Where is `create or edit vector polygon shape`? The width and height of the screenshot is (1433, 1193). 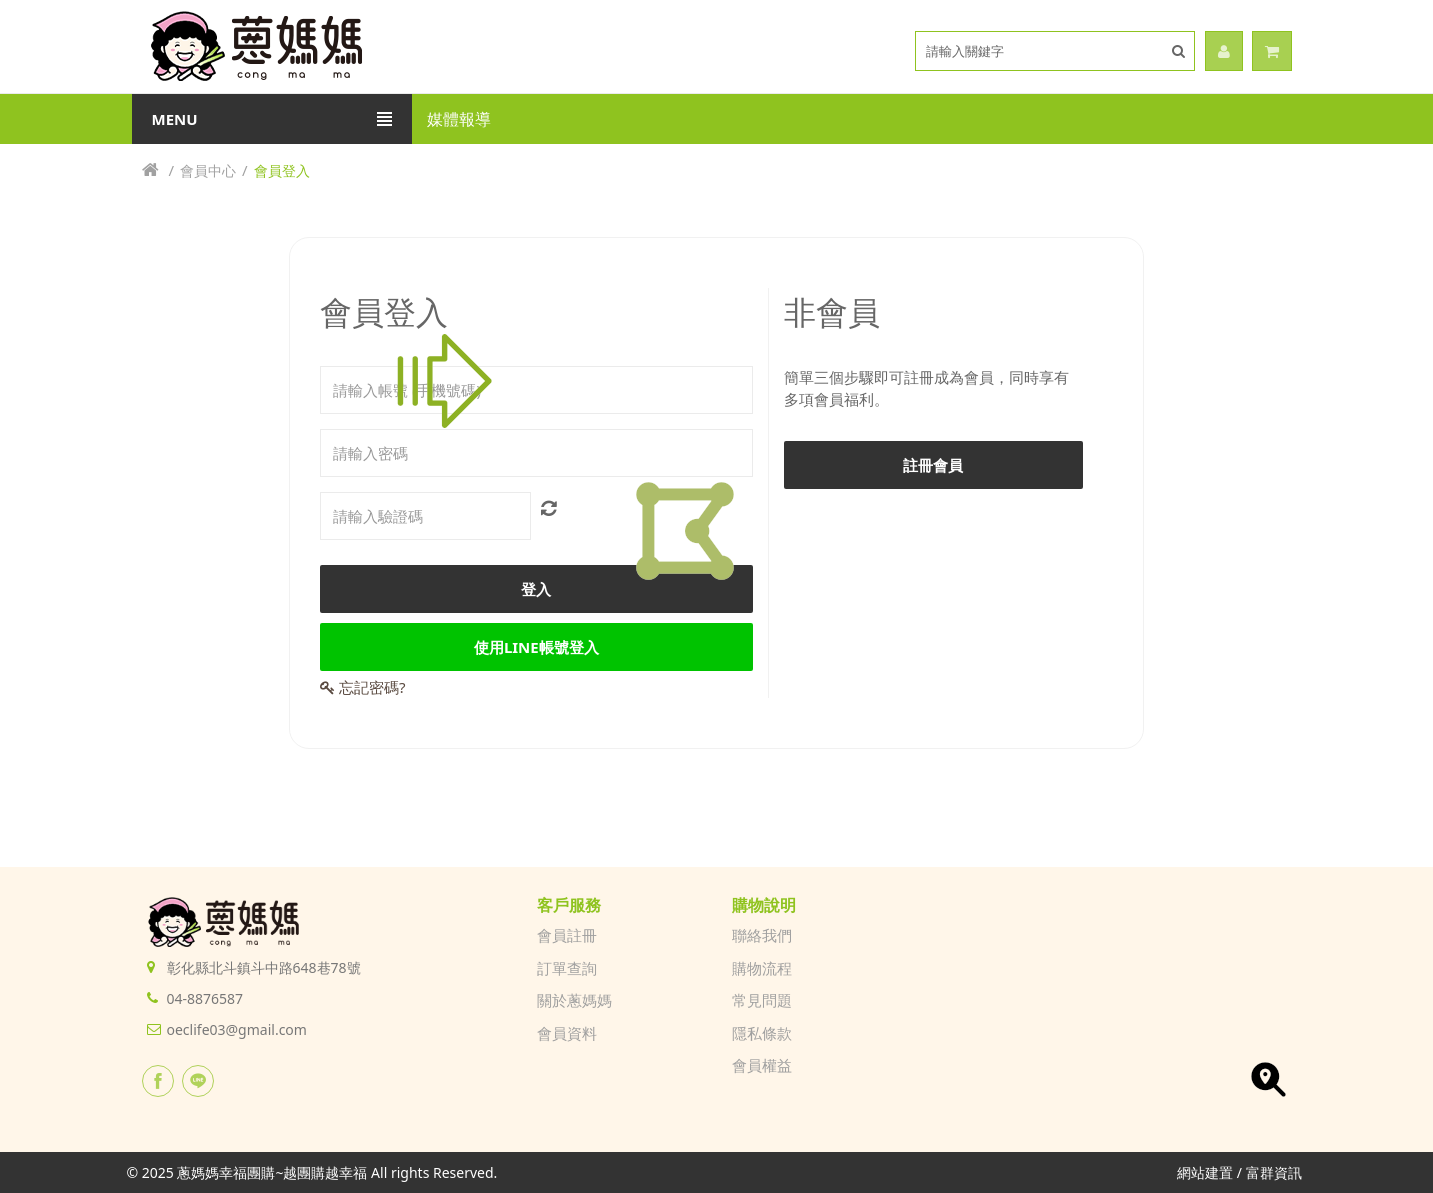
create or edit vector polygon shape is located at coordinates (685, 531).